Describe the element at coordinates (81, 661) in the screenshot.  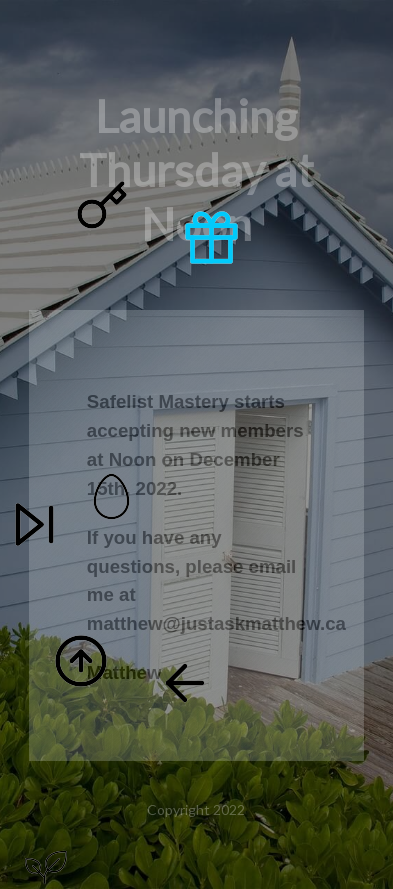
I see `scroll to top of page` at that location.